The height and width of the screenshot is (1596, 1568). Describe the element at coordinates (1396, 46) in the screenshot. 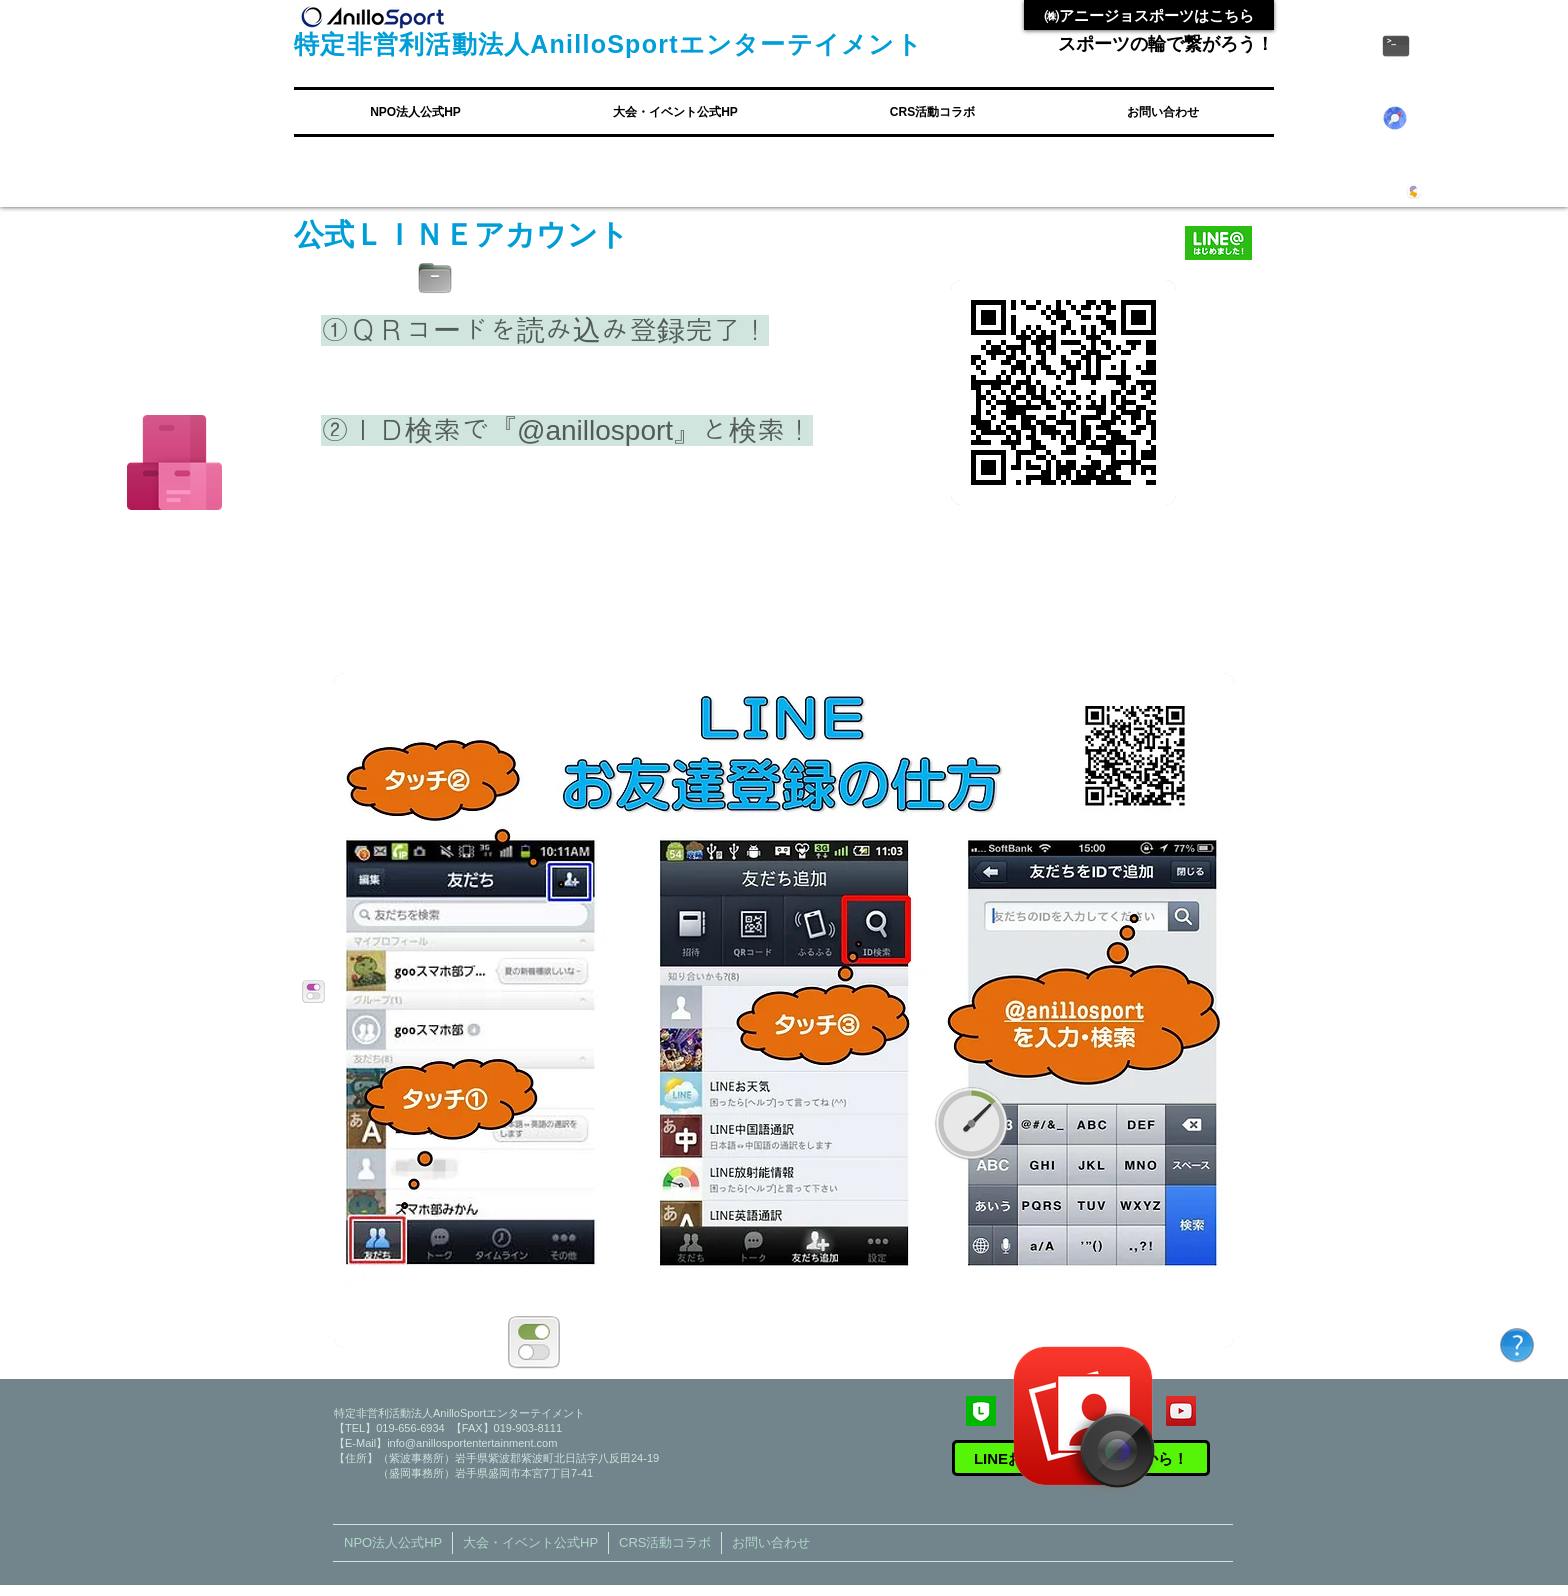

I see `open the terminal application` at that location.